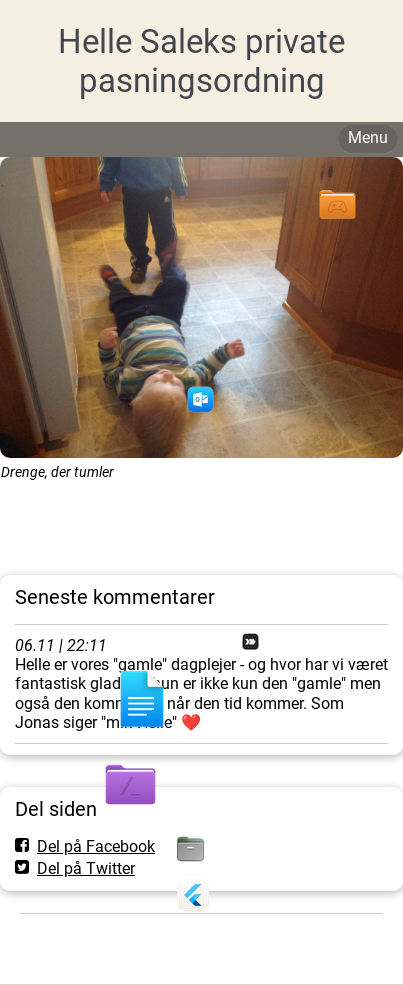  I want to click on access the root directory, so click(130, 784).